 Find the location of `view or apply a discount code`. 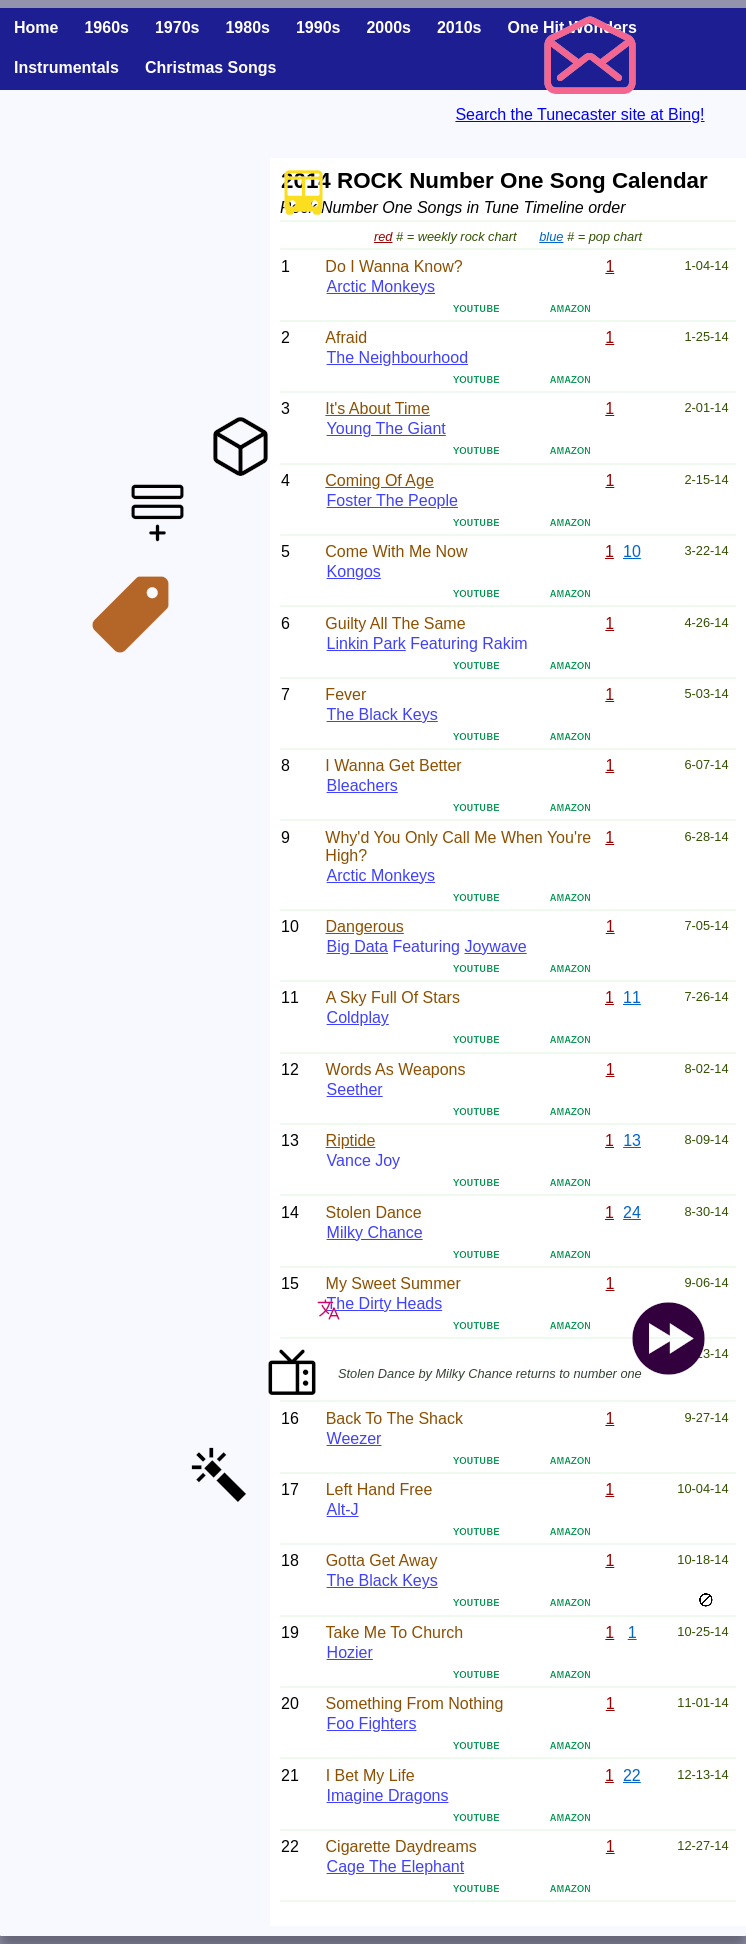

view or apply a discount code is located at coordinates (130, 614).